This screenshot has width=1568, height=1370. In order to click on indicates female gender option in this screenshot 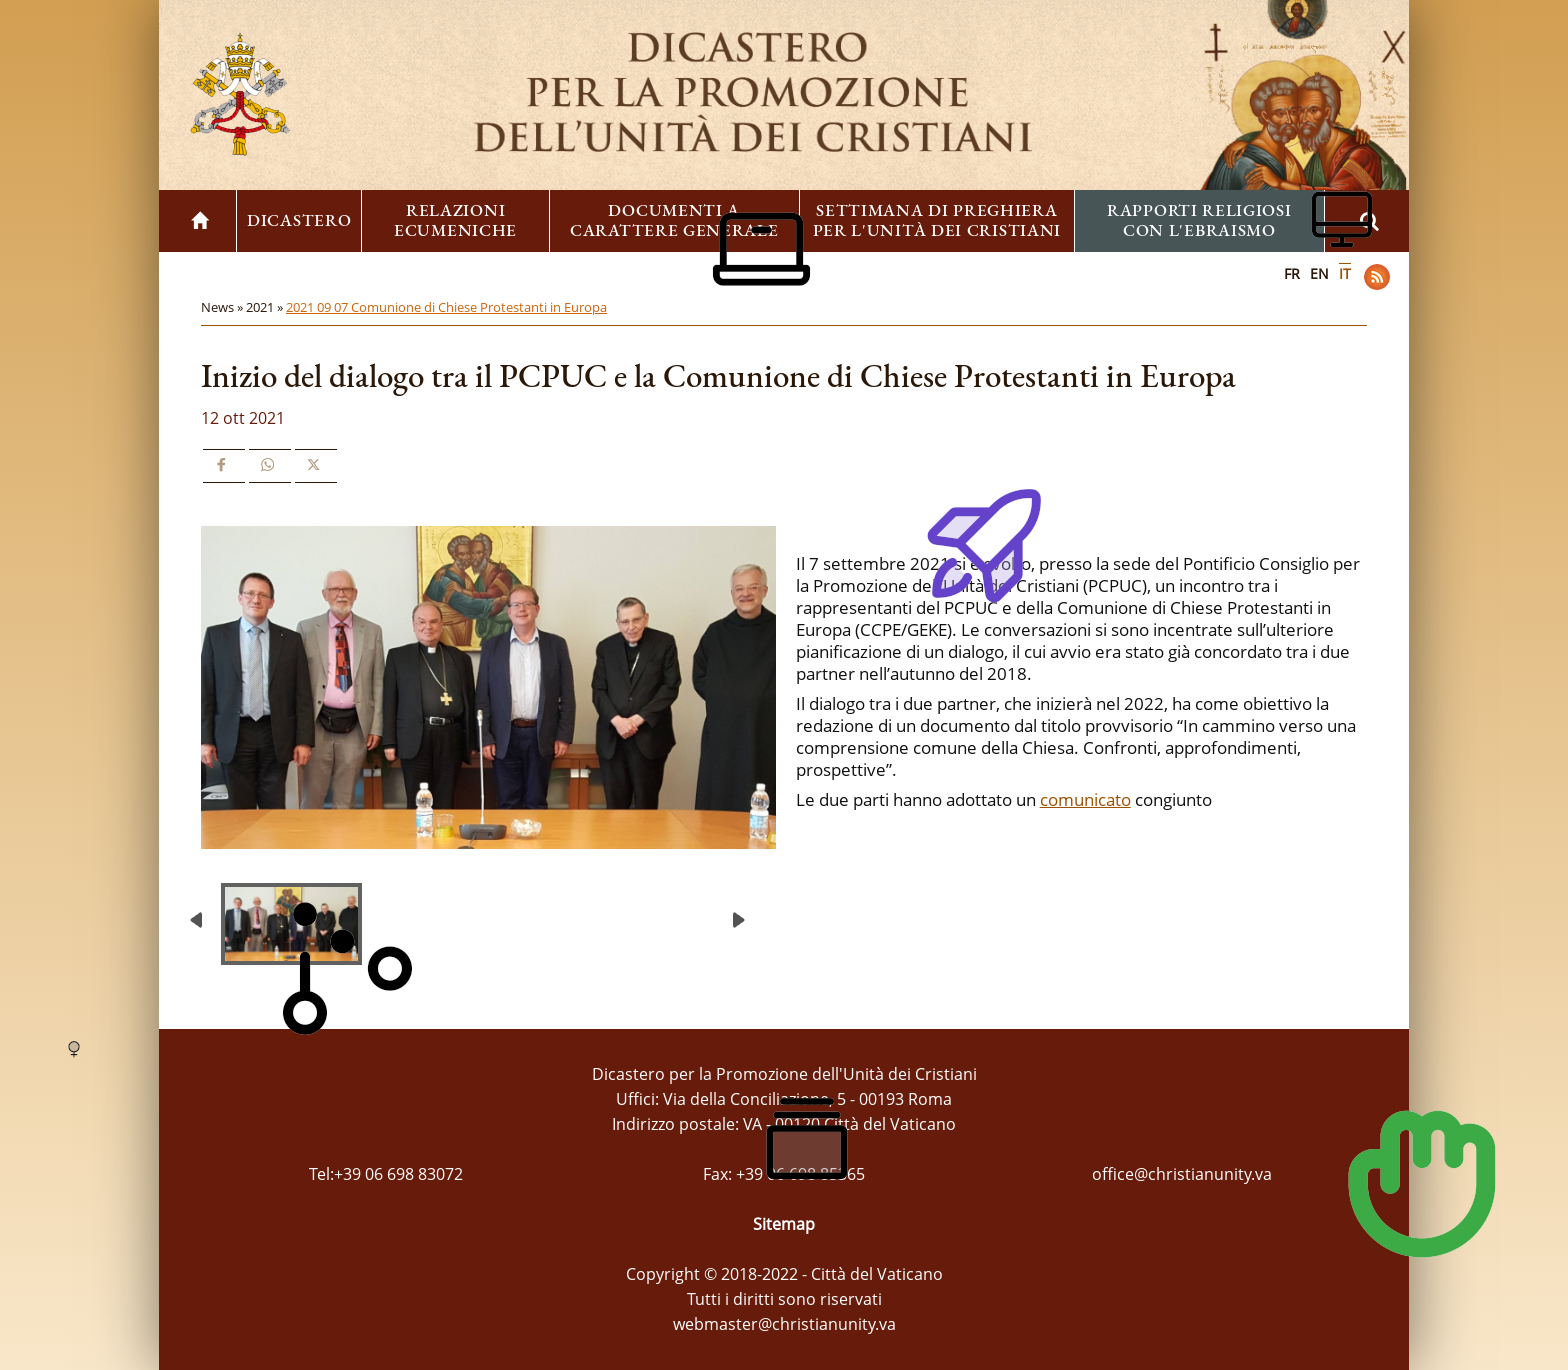, I will do `click(74, 1049)`.